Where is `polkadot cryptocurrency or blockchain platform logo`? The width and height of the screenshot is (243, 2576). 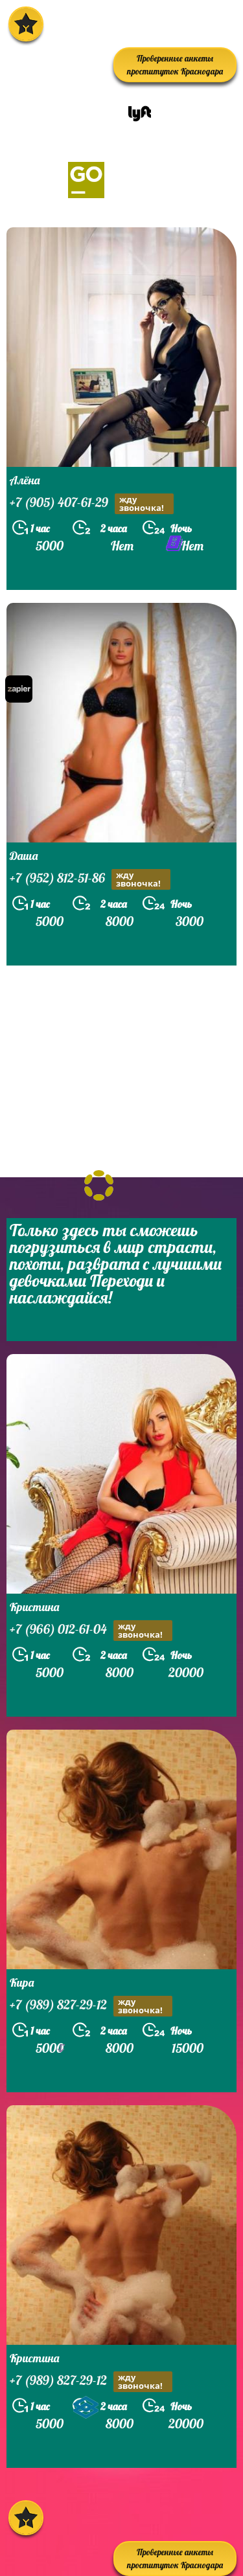
polkadot cryptocurrency or blockchain platform logo is located at coordinates (98, 1185).